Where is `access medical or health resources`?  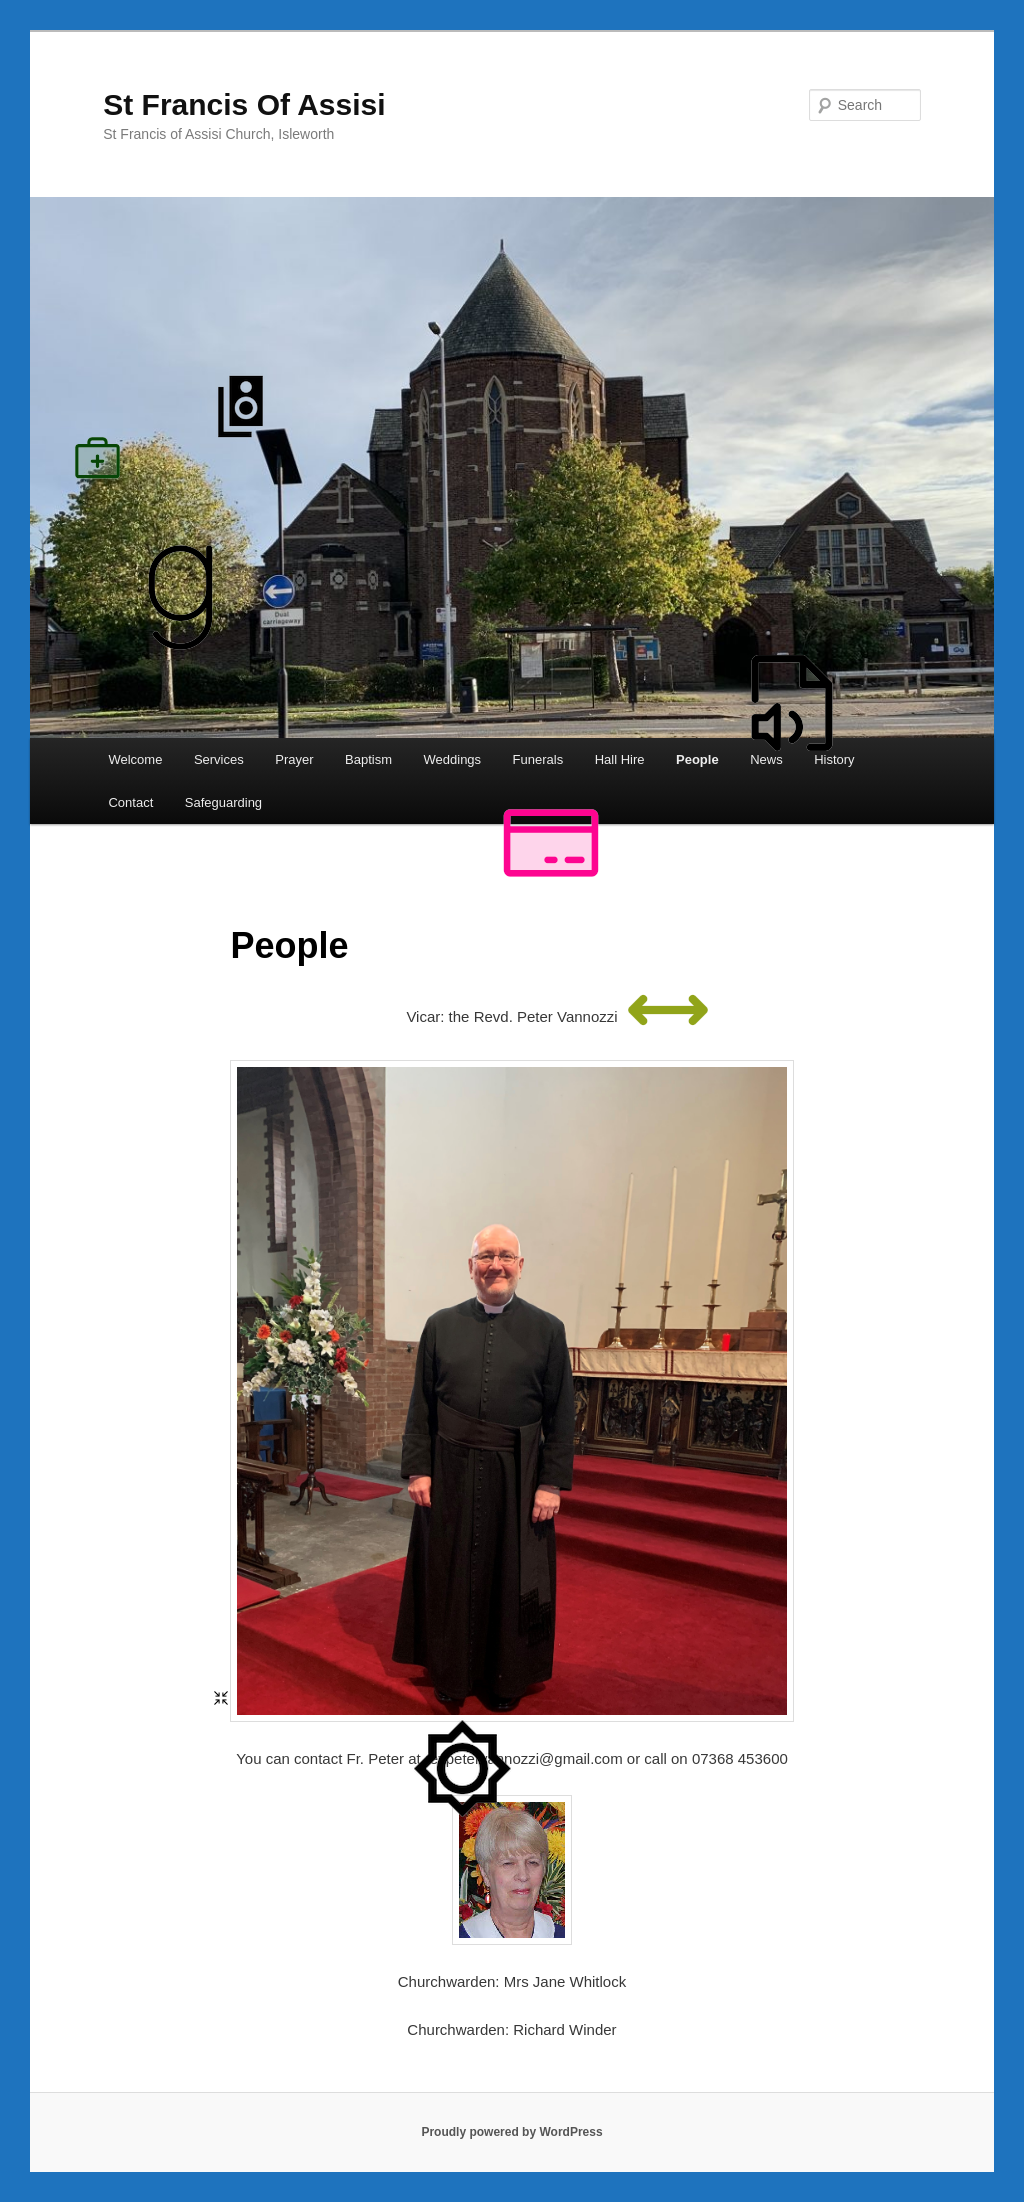 access medical or health resources is located at coordinates (97, 459).